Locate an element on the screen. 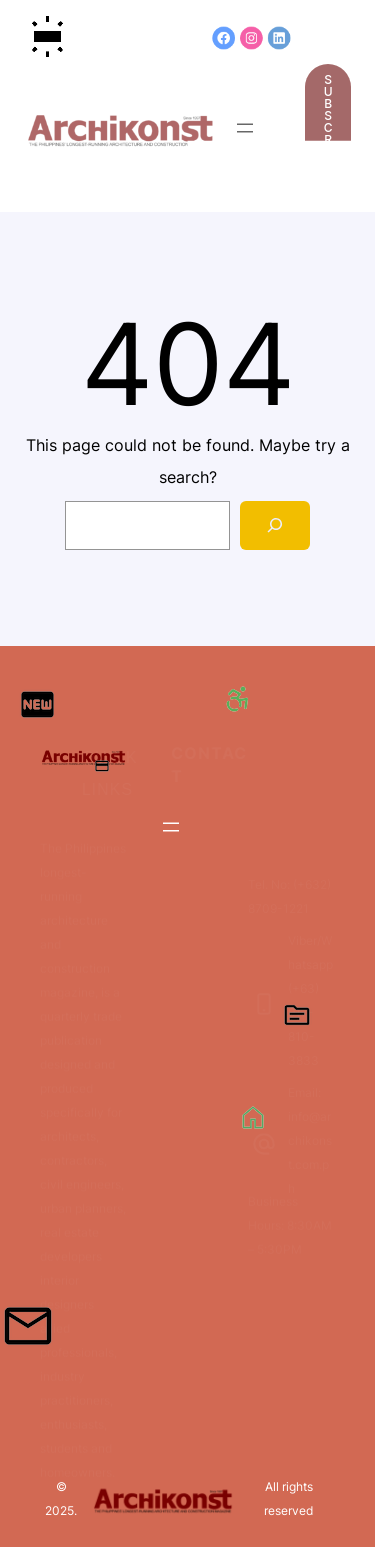 This screenshot has width=375, height=1547. navigate to home screen is located at coordinates (253, 1118).